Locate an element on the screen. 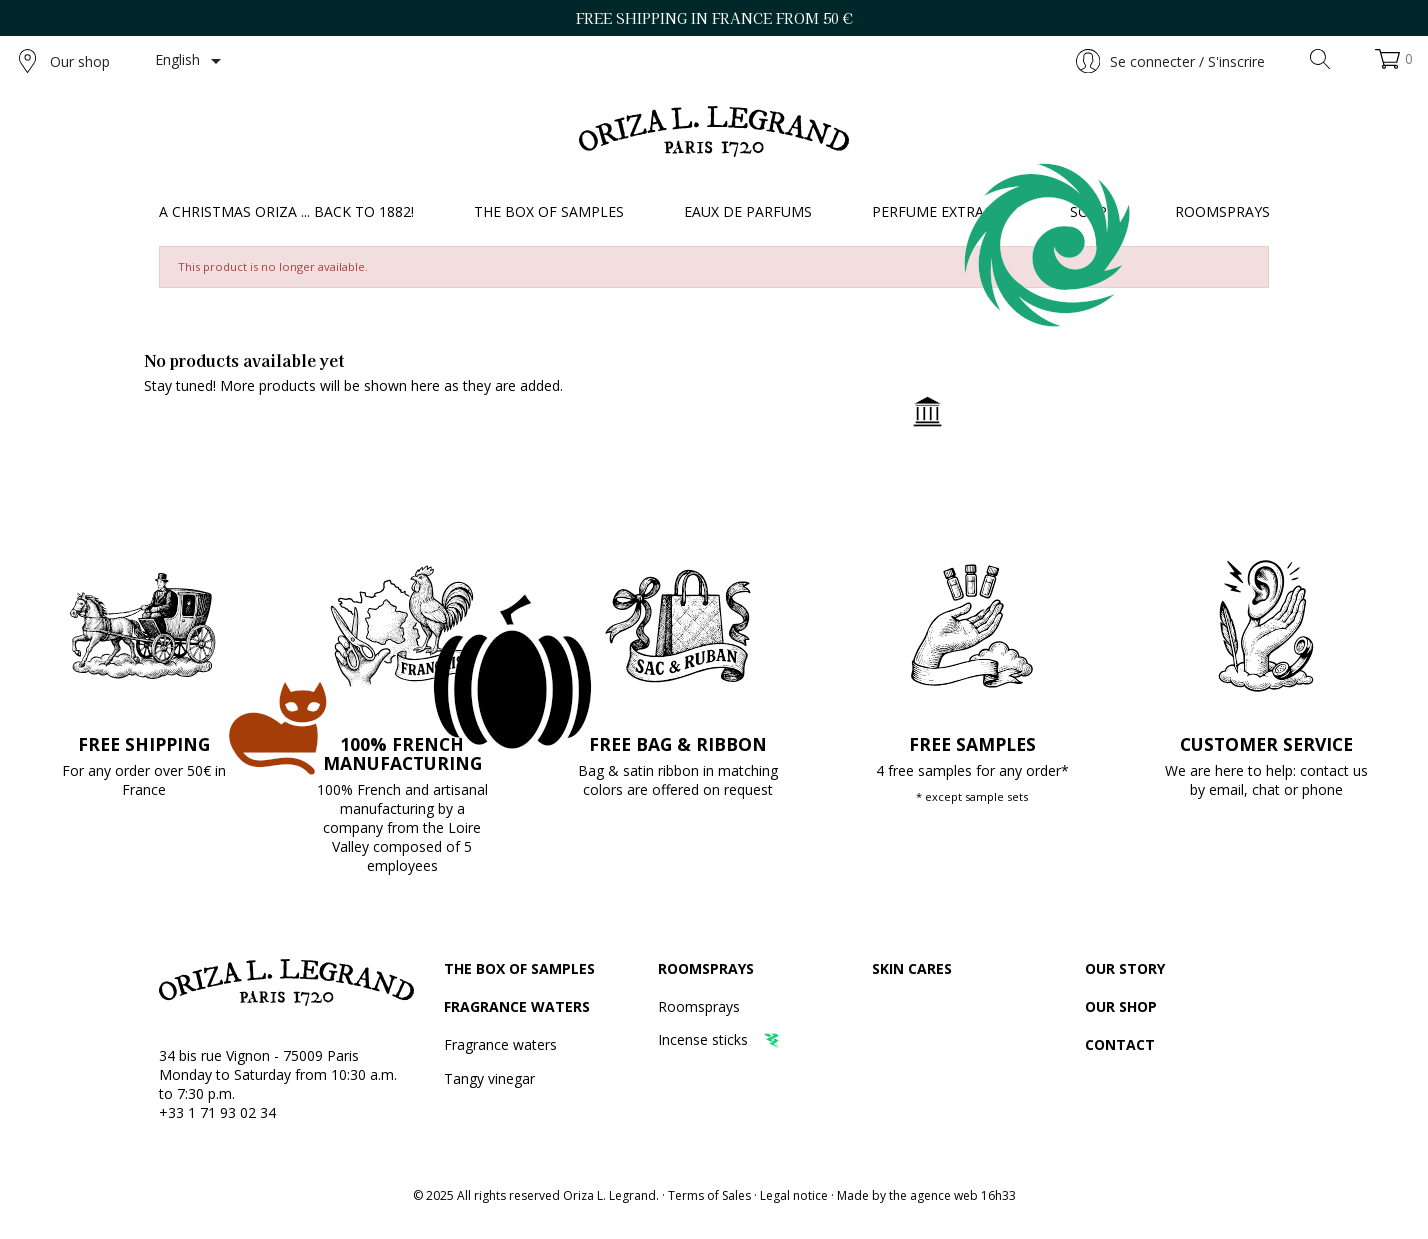 The height and width of the screenshot is (1239, 1428). activate lightning or electric ability is located at coordinates (772, 1041).